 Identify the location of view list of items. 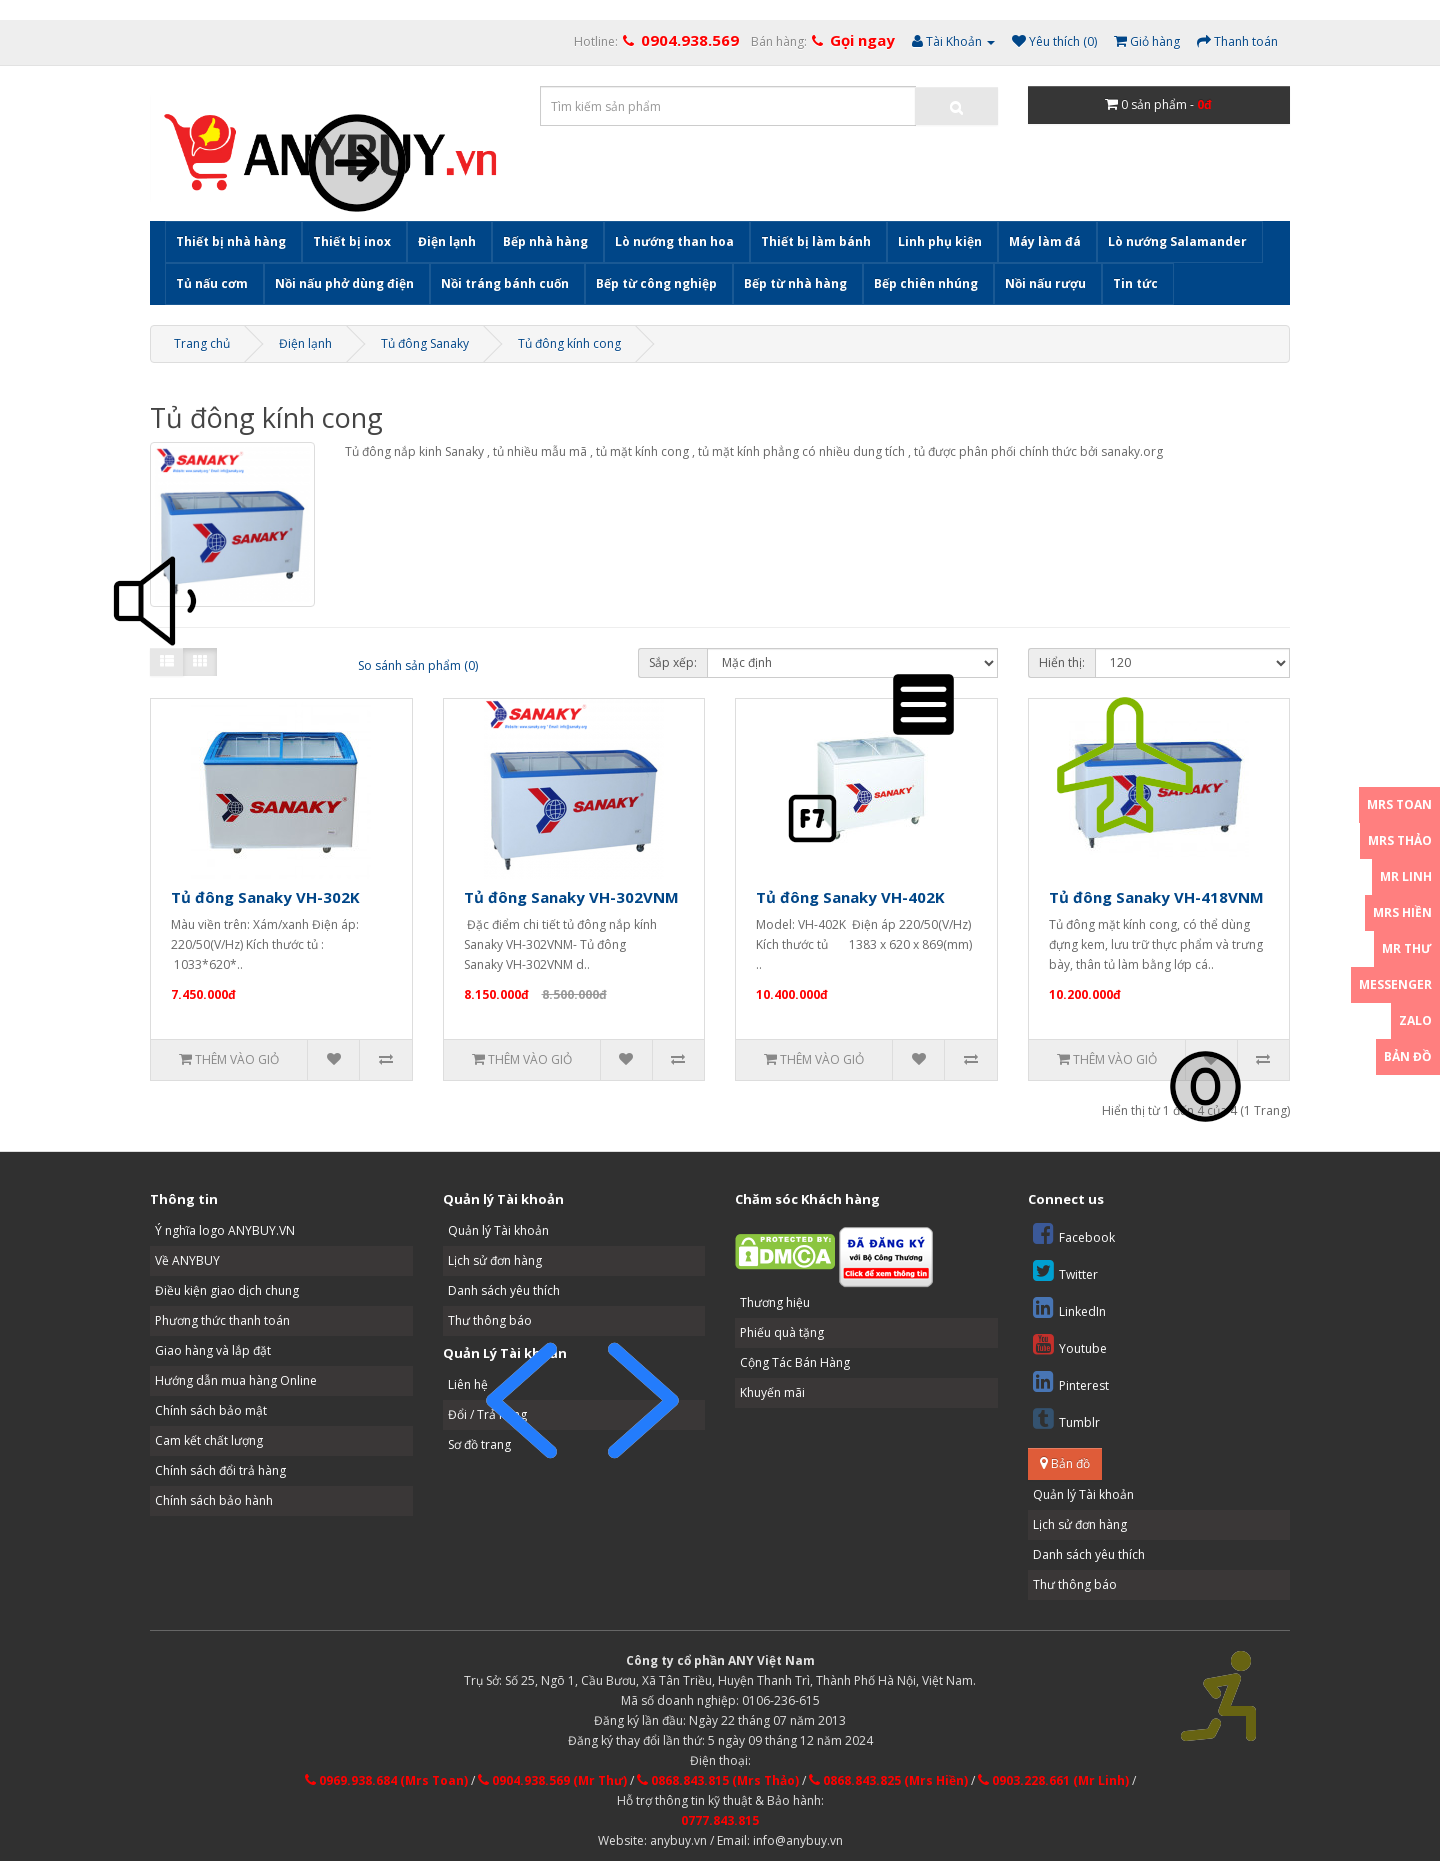
(923, 704).